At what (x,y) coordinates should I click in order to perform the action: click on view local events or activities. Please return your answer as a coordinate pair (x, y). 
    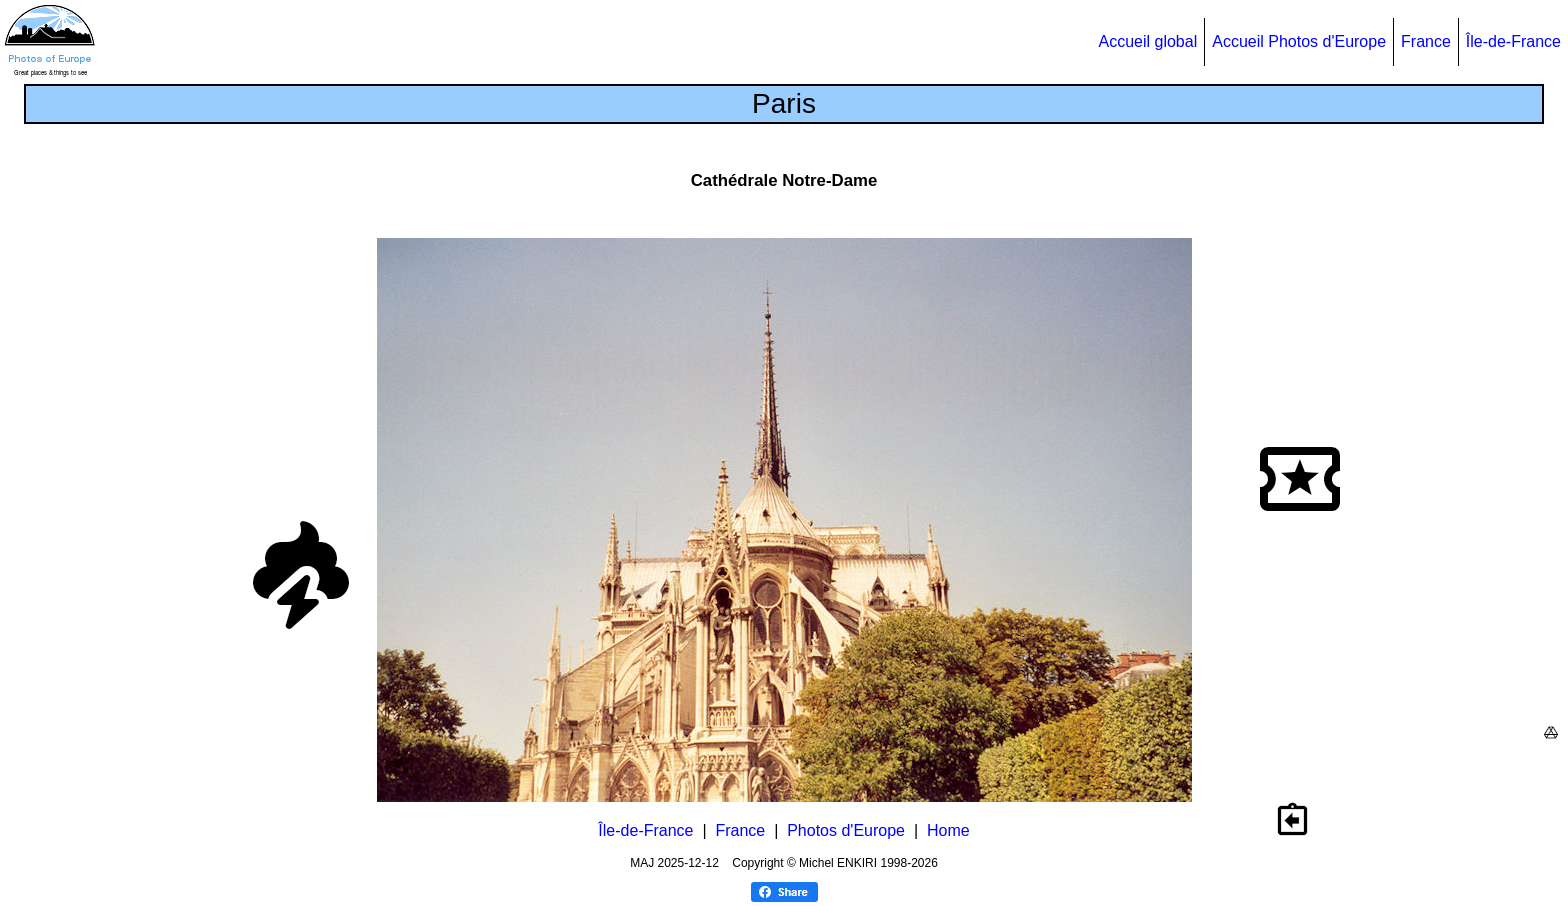
    Looking at the image, I should click on (1300, 479).